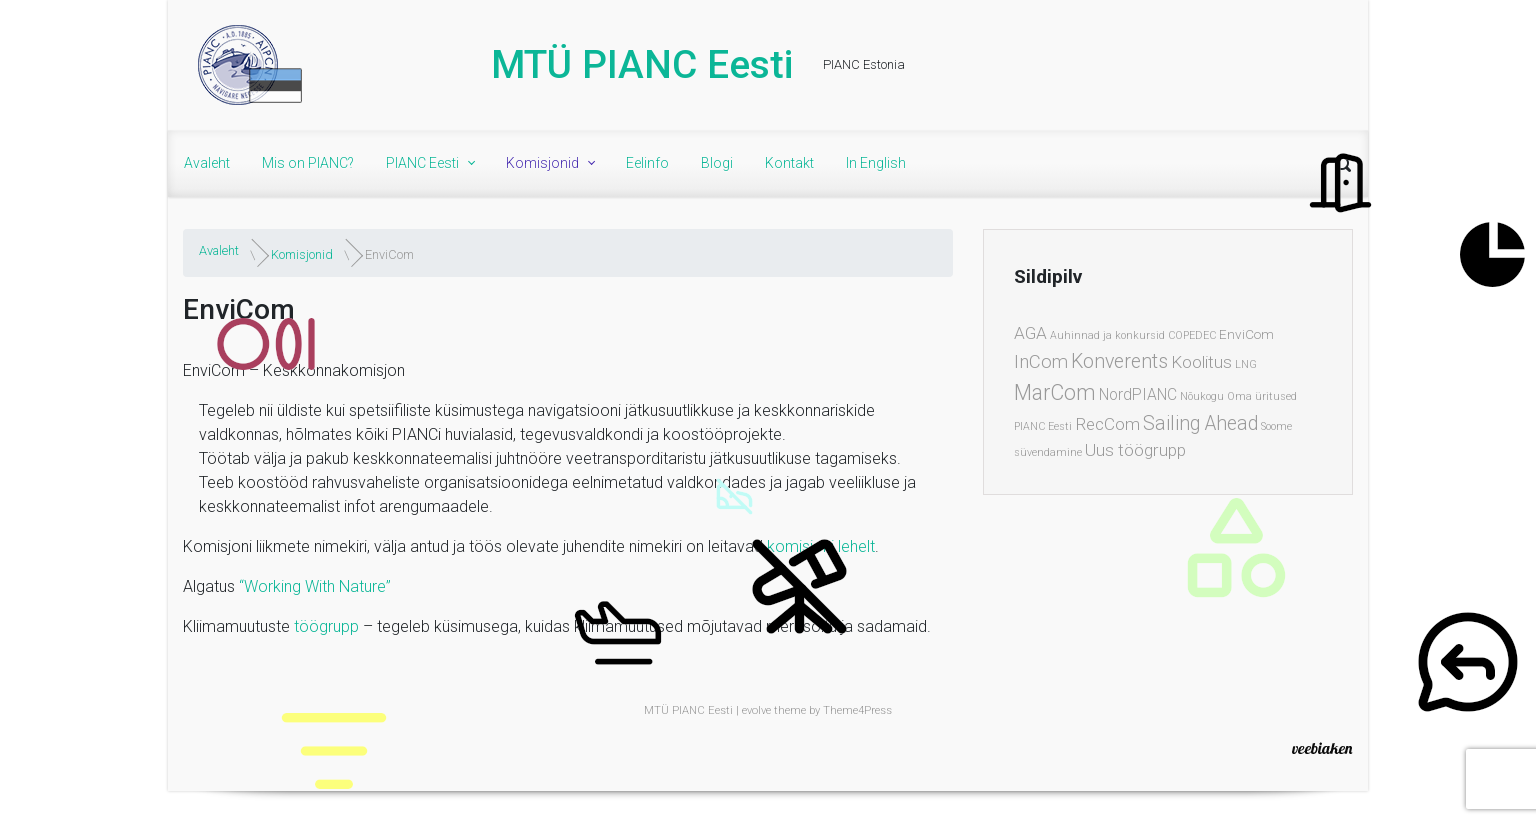  What do you see at coordinates (334, 751) in the screenshot?
I see `filter or sort list items` at bounding box center [334, 751].